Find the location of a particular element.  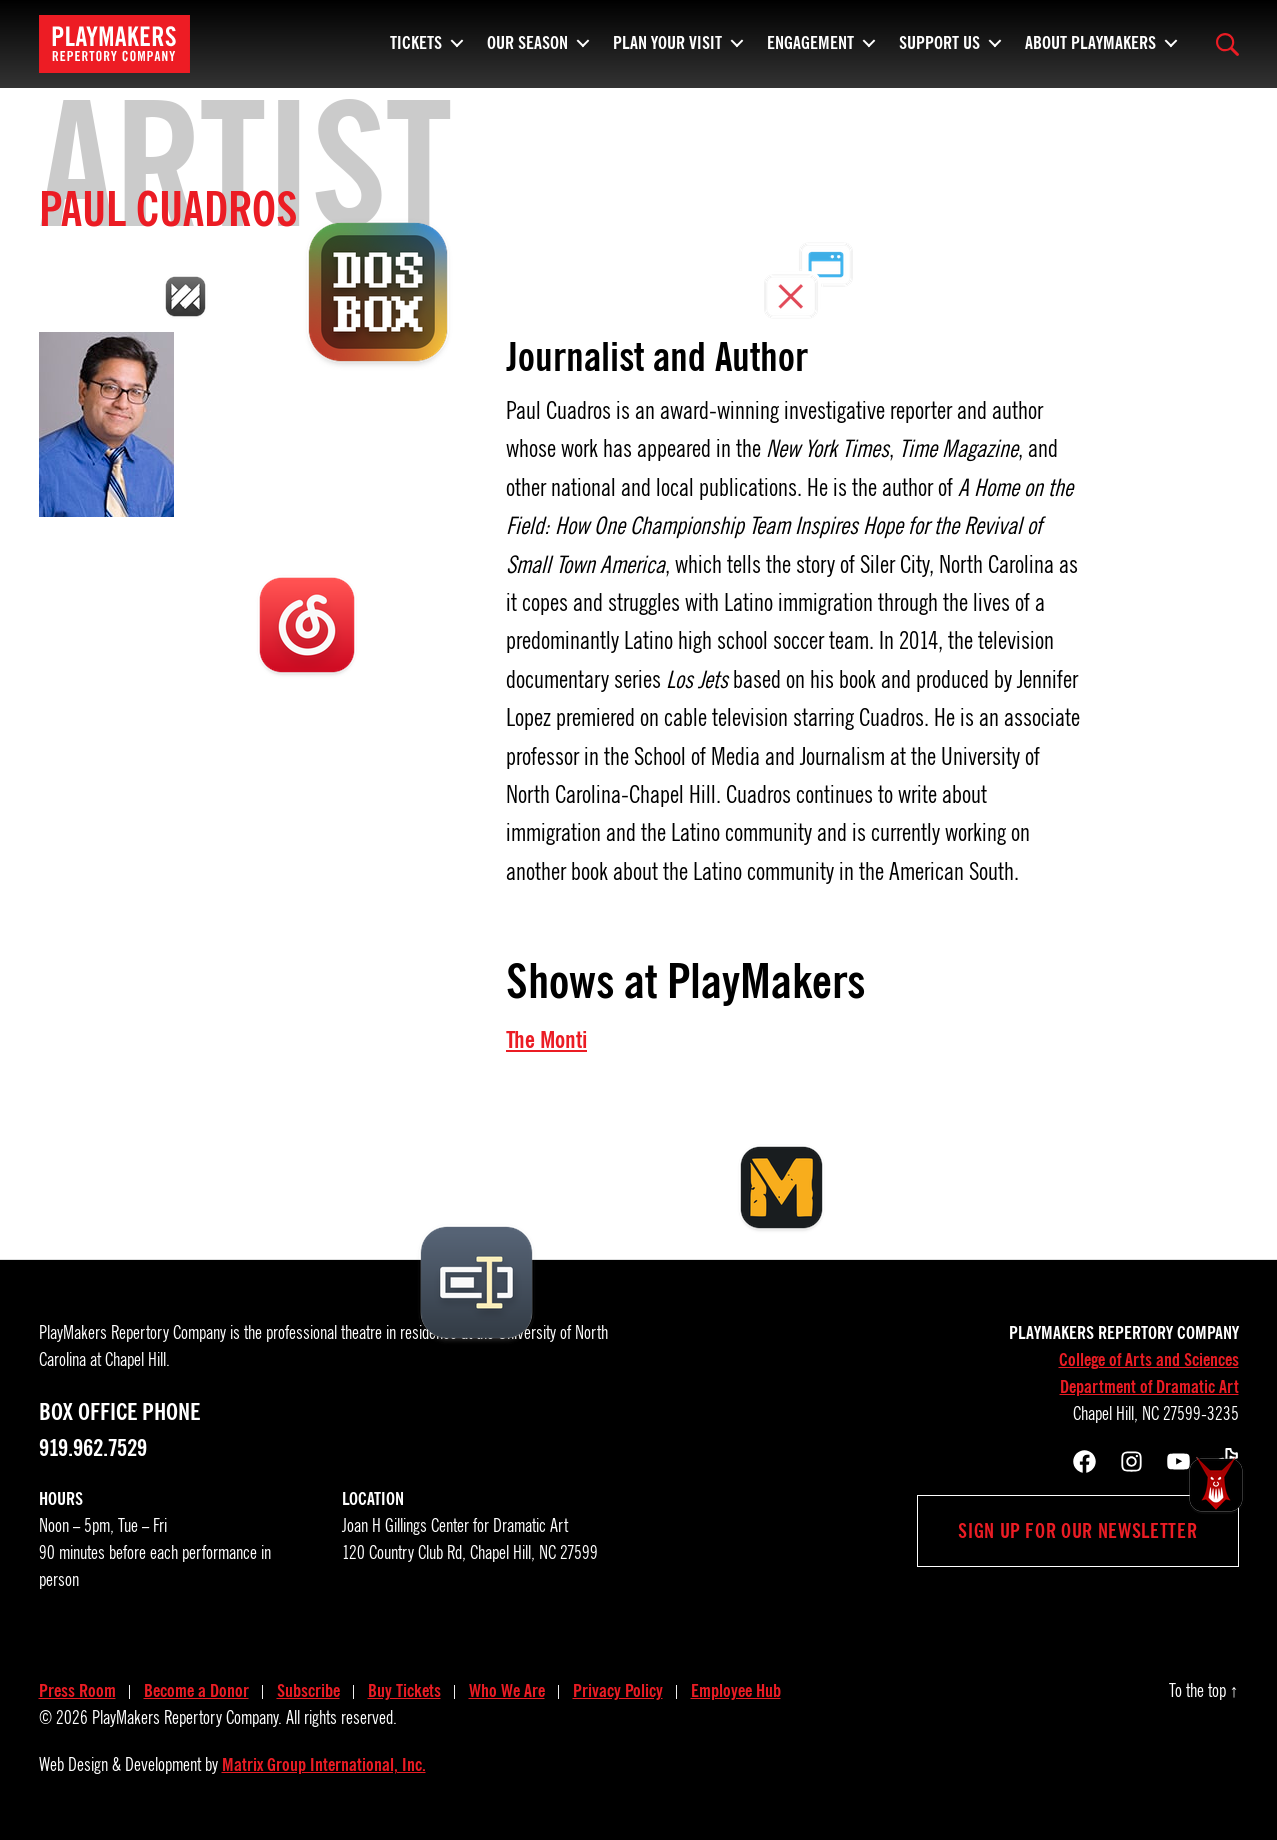

disconnect or shut down external display is located at coordinates (808, 280).